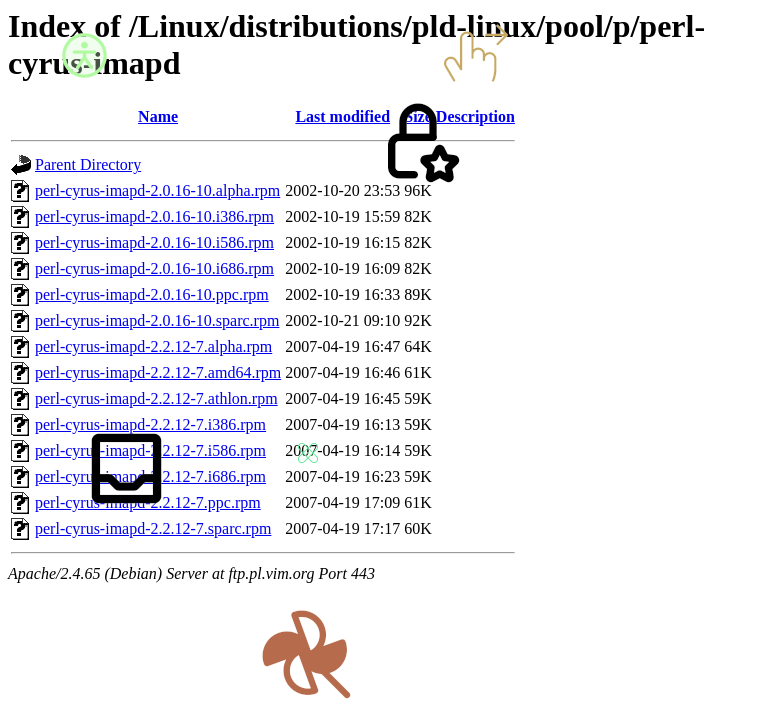 The image size is (780, 720). What do you see at coordinates (472, 55) in the screenshot?
I see `swipe right to continue or proceed` at bounding box center [472, 55].